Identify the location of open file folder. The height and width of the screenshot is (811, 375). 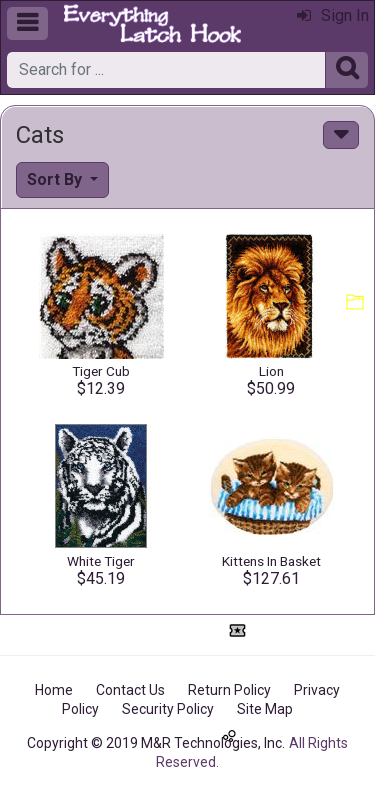
(355, 302).